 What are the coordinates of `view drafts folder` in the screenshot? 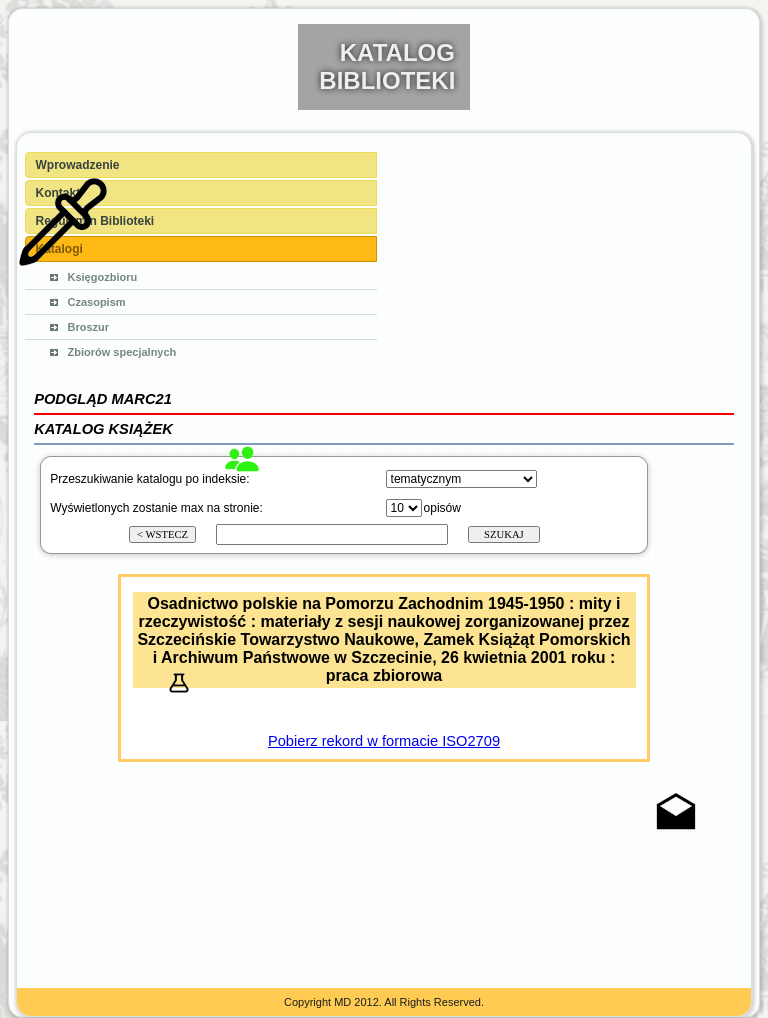 It's located at (676, 814).